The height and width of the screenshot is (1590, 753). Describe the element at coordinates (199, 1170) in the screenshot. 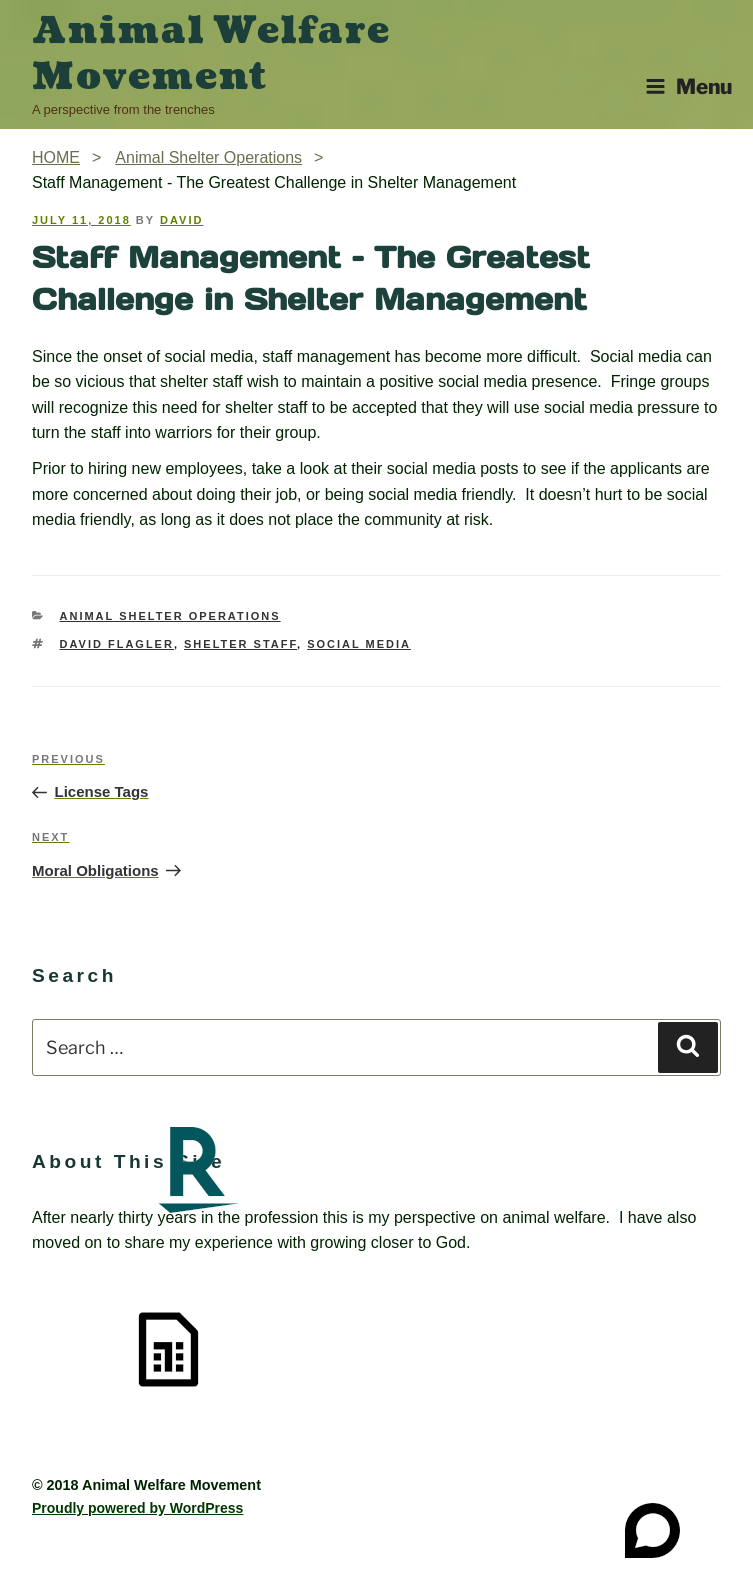

I see `open the Rakuten app` at that location.